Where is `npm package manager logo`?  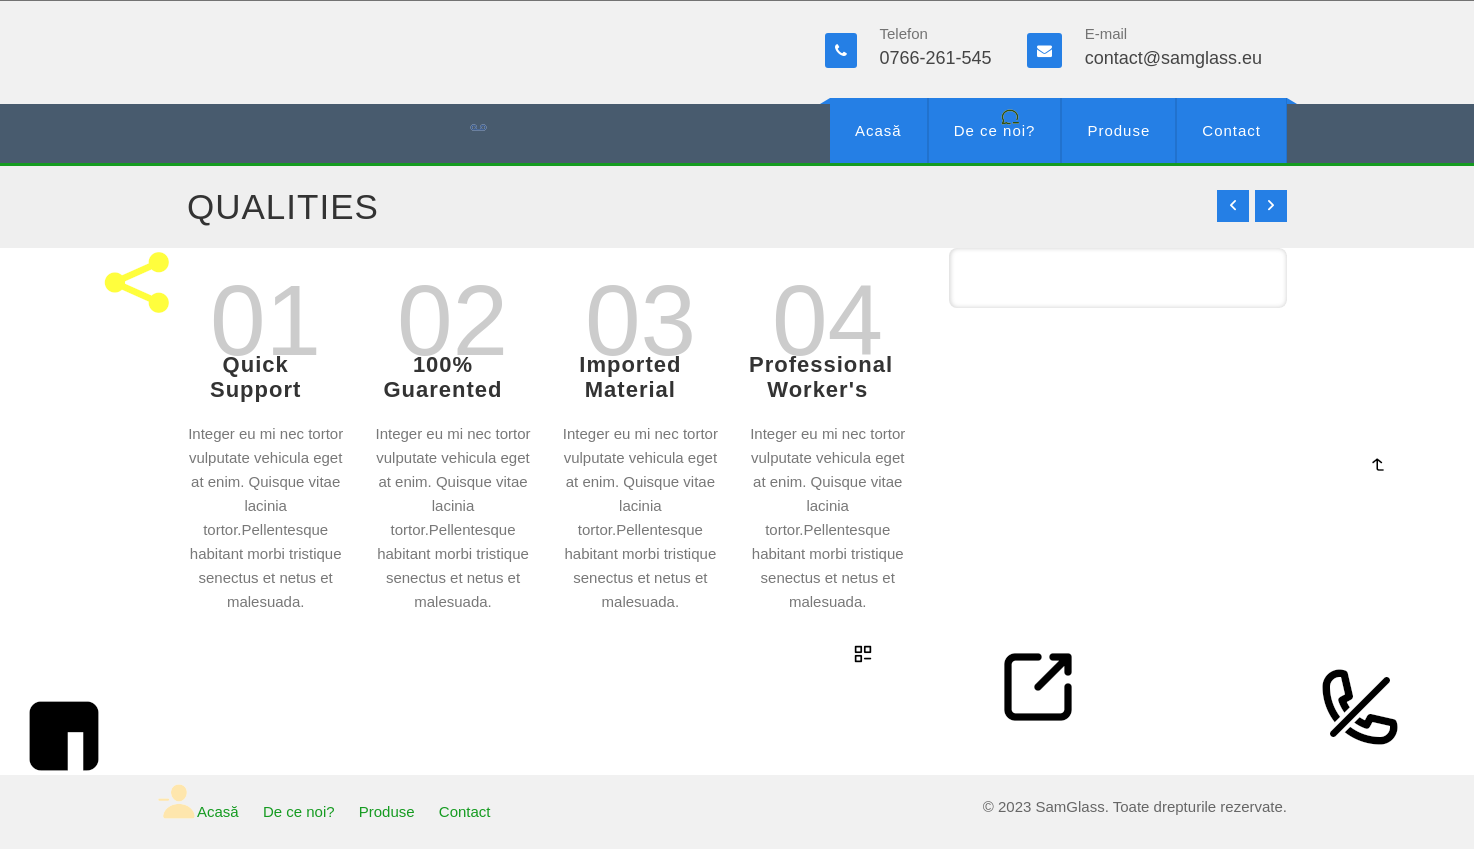
npm package manager logo is located at coordinates (64, 736).